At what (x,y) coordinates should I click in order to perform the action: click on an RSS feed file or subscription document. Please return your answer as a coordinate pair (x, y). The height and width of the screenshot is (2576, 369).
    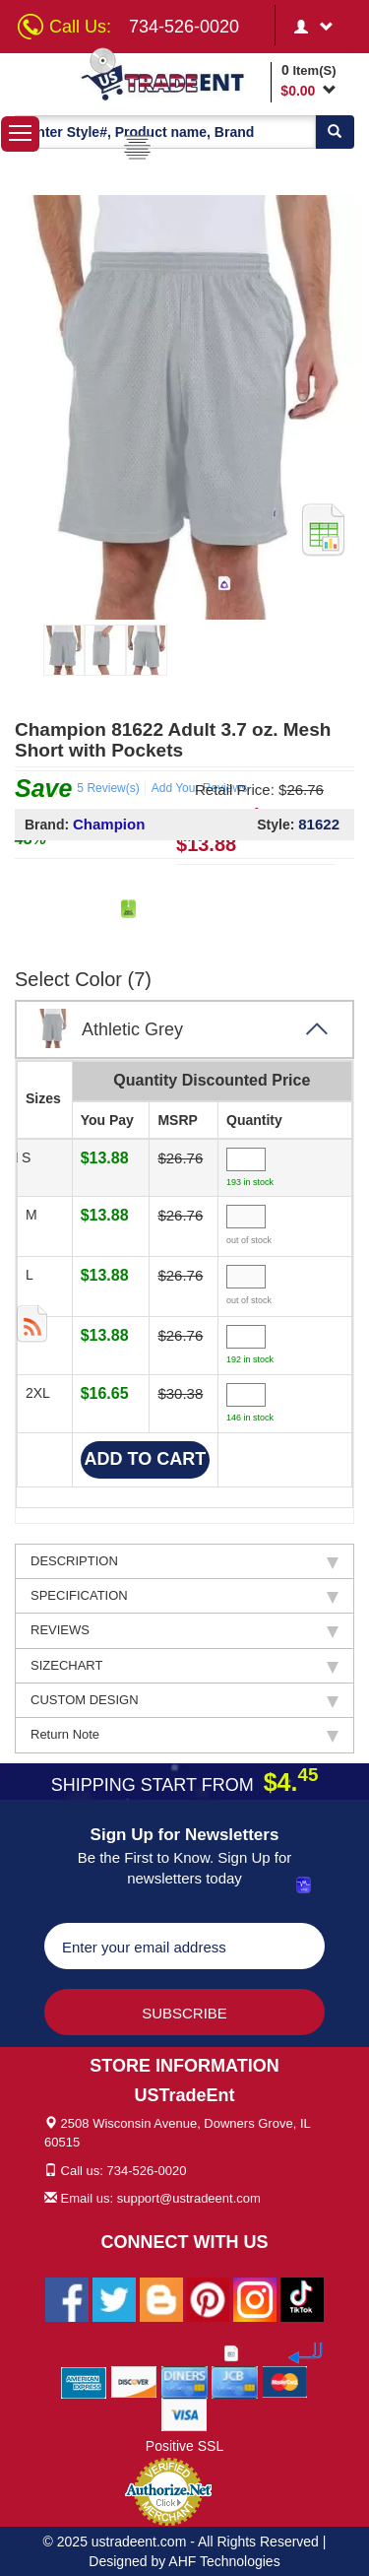
    Looking at the image, I should click on (31, 1323).